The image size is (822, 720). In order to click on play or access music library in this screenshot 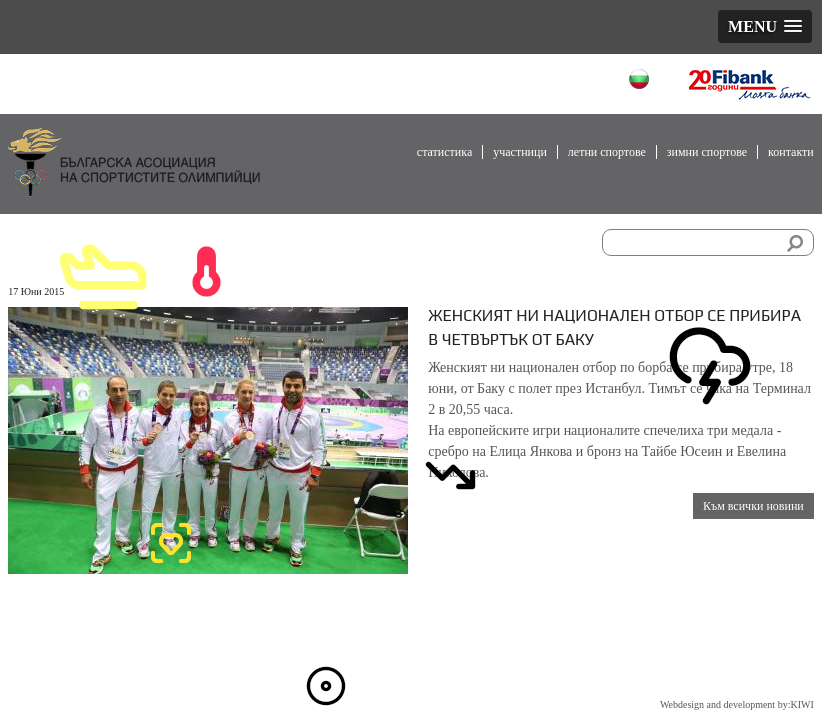, I will do `click(326, 686)`.